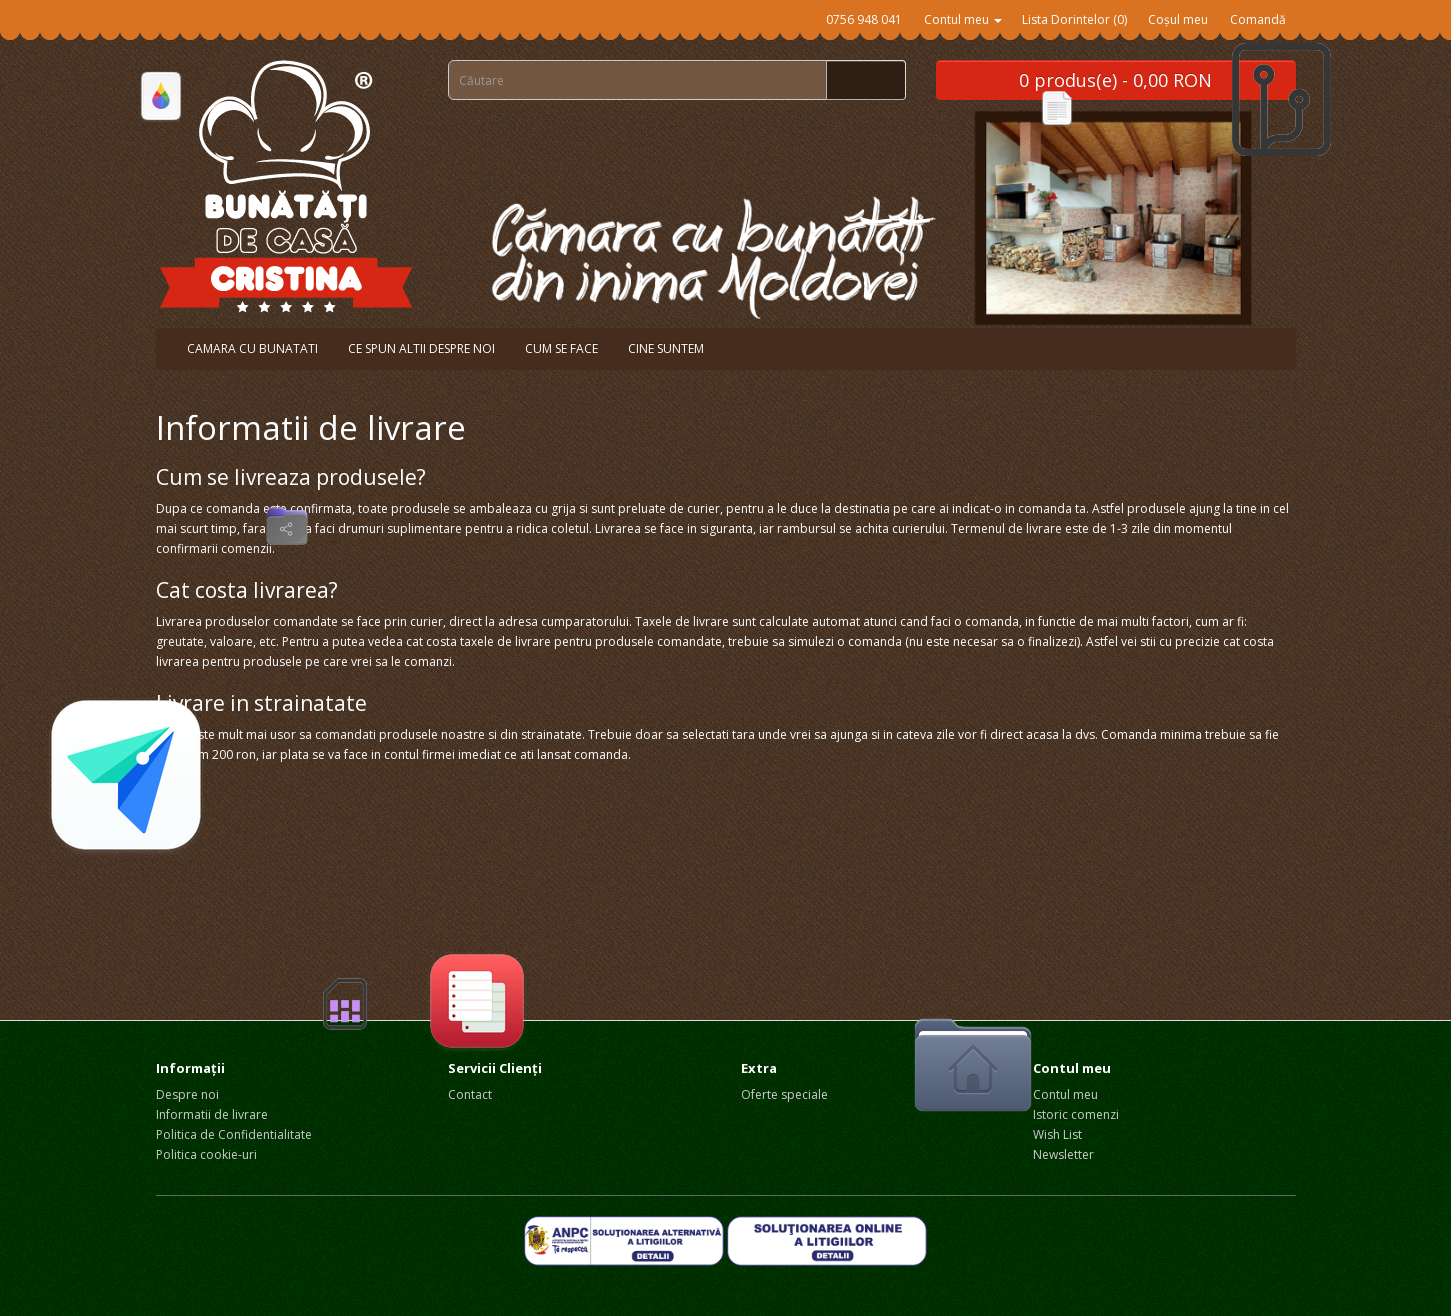 The image size is (1451, 1316). What do you see at coordinates (1057, 108) in the screenshot?
I see `a configuration file associated with wine (windows compatibility layer)` at bounding box center [1057, 108].